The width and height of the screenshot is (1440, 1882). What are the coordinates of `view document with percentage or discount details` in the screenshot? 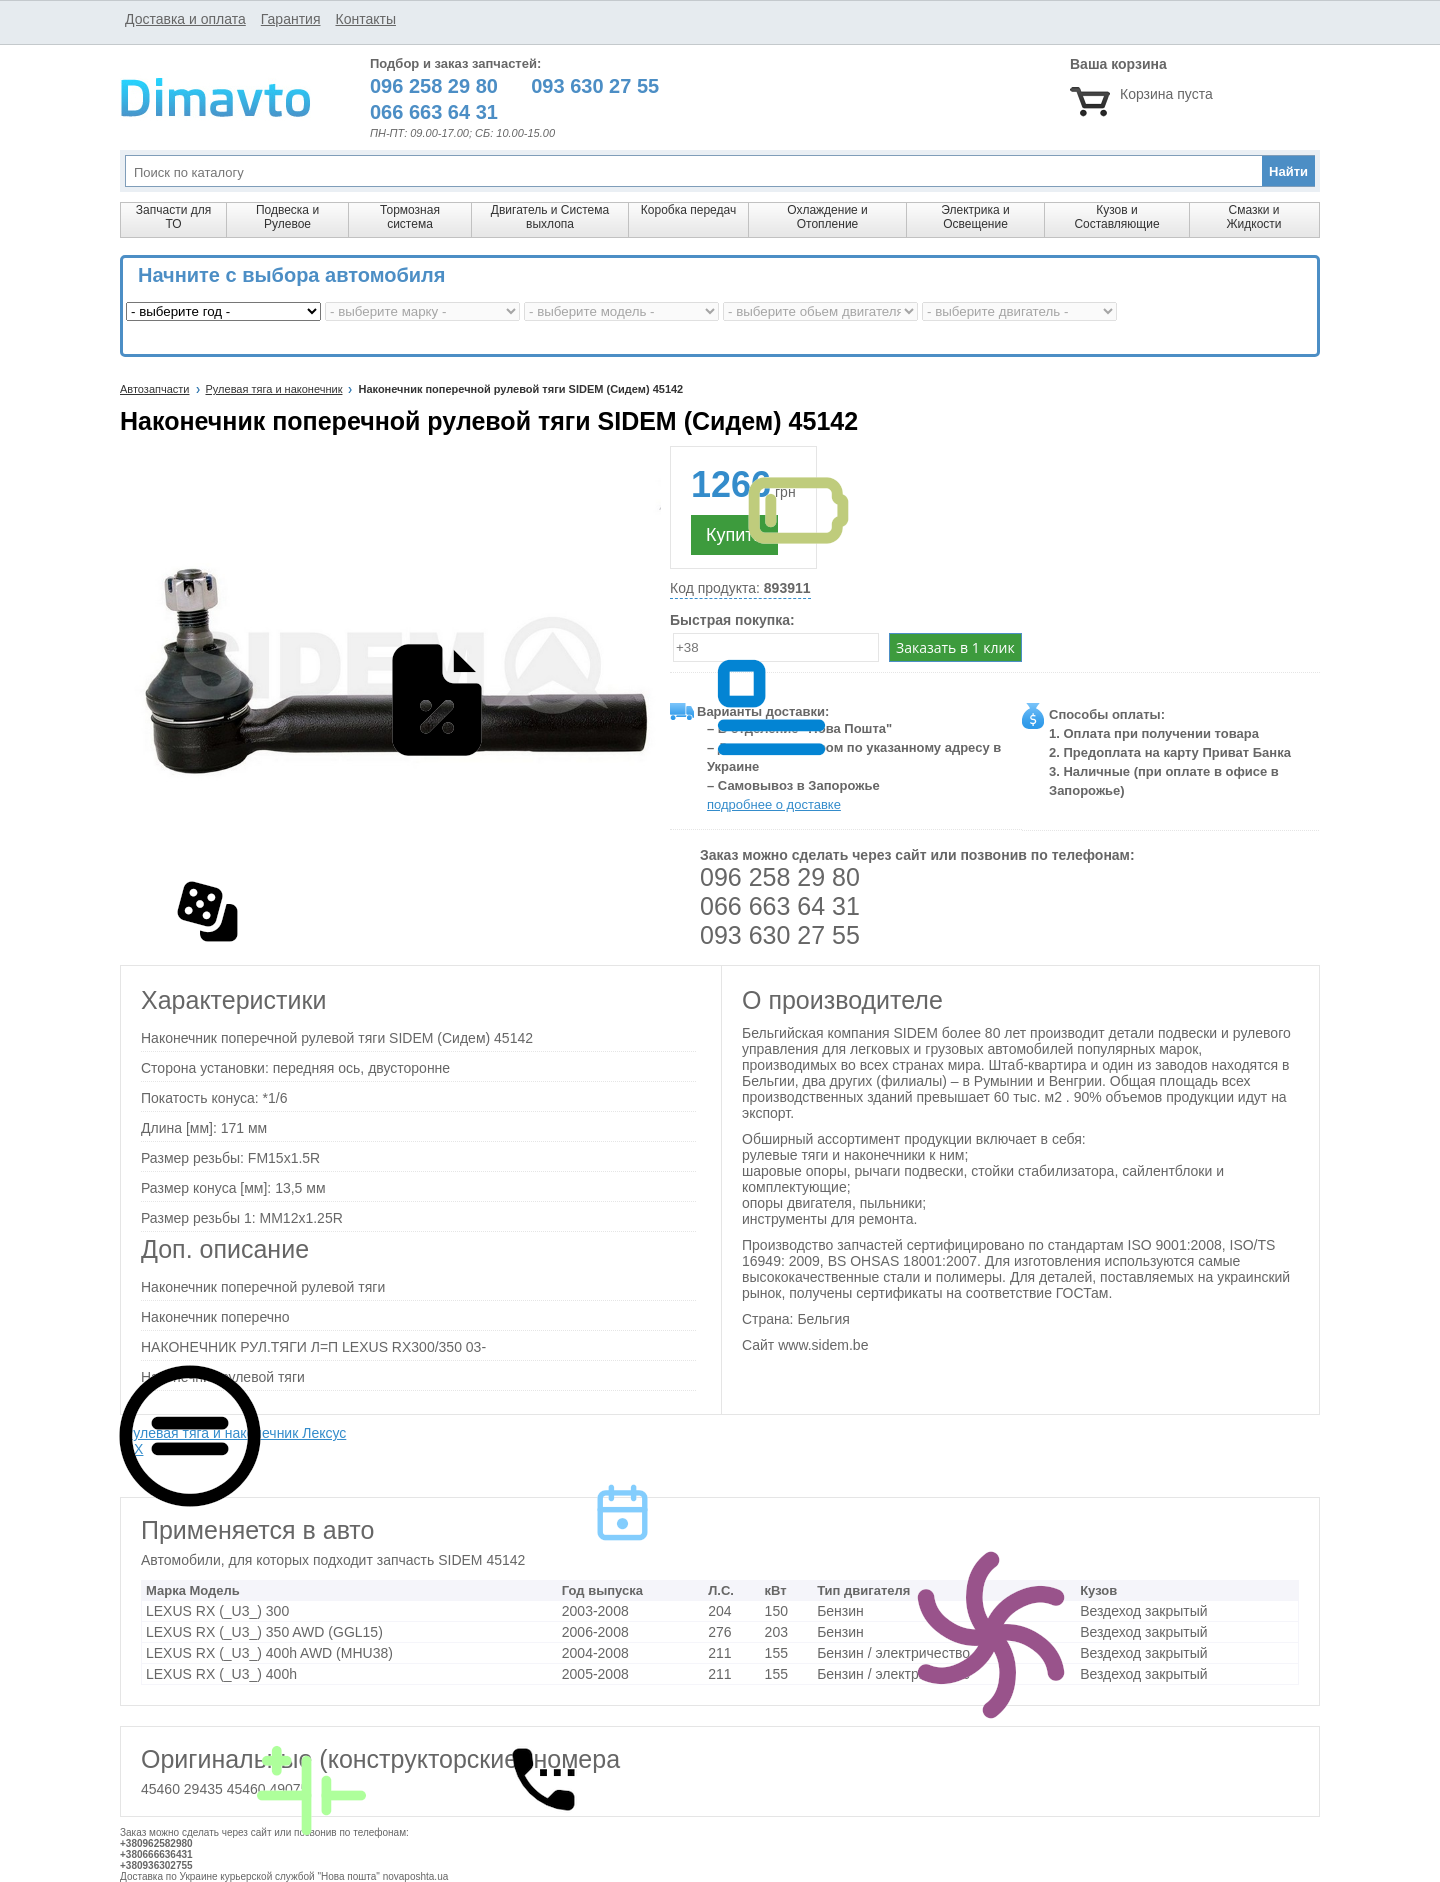 It's located at (437, 700).